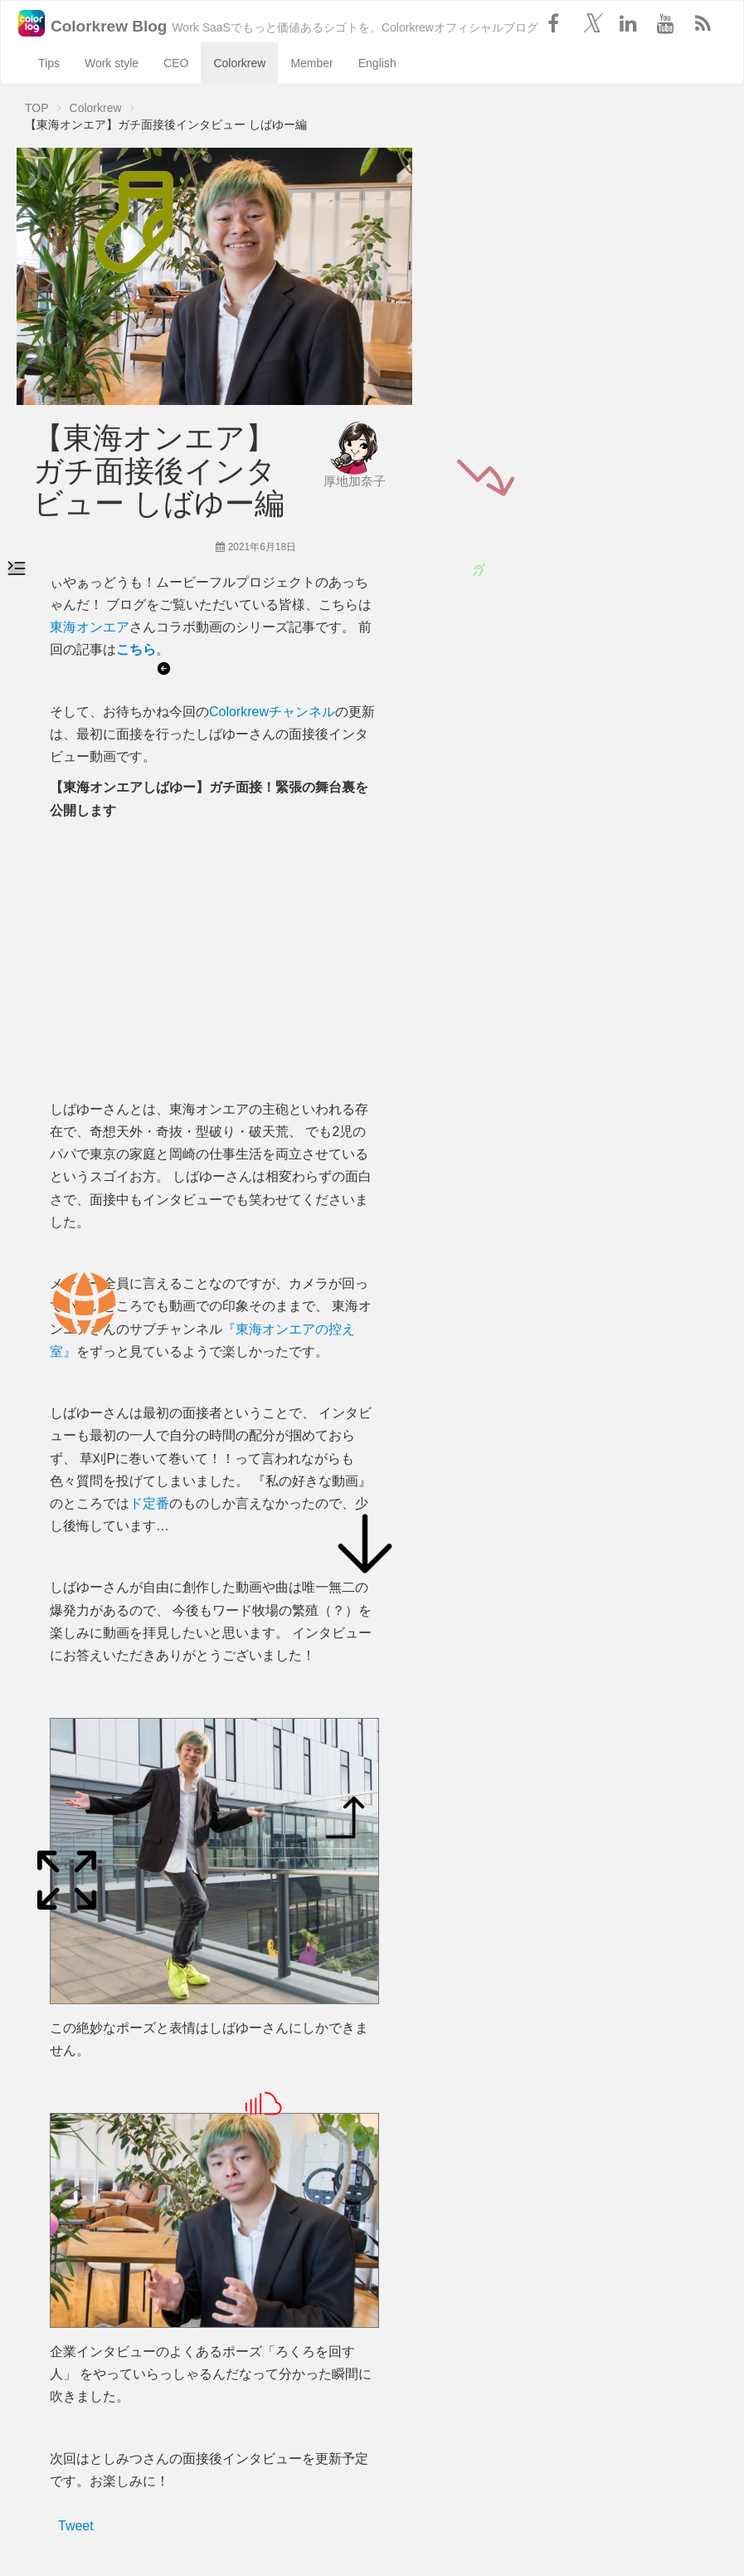  I want to click on turn right then continue upward, so click(345, 1817).